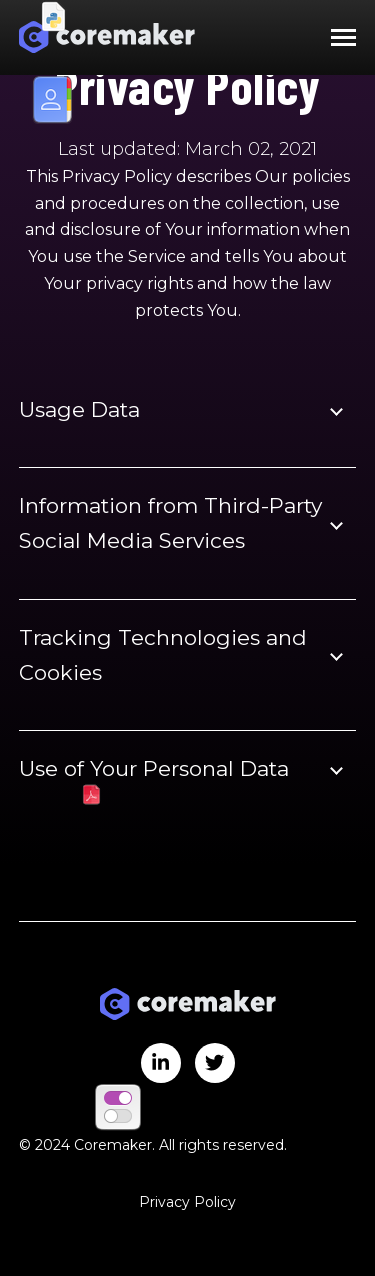 This screenshot has width=375, height=1276. What do you see at coordinates (91, 794) in the screenshot?
I see `a compressed pdf document file` at bounding box center [91, 794].